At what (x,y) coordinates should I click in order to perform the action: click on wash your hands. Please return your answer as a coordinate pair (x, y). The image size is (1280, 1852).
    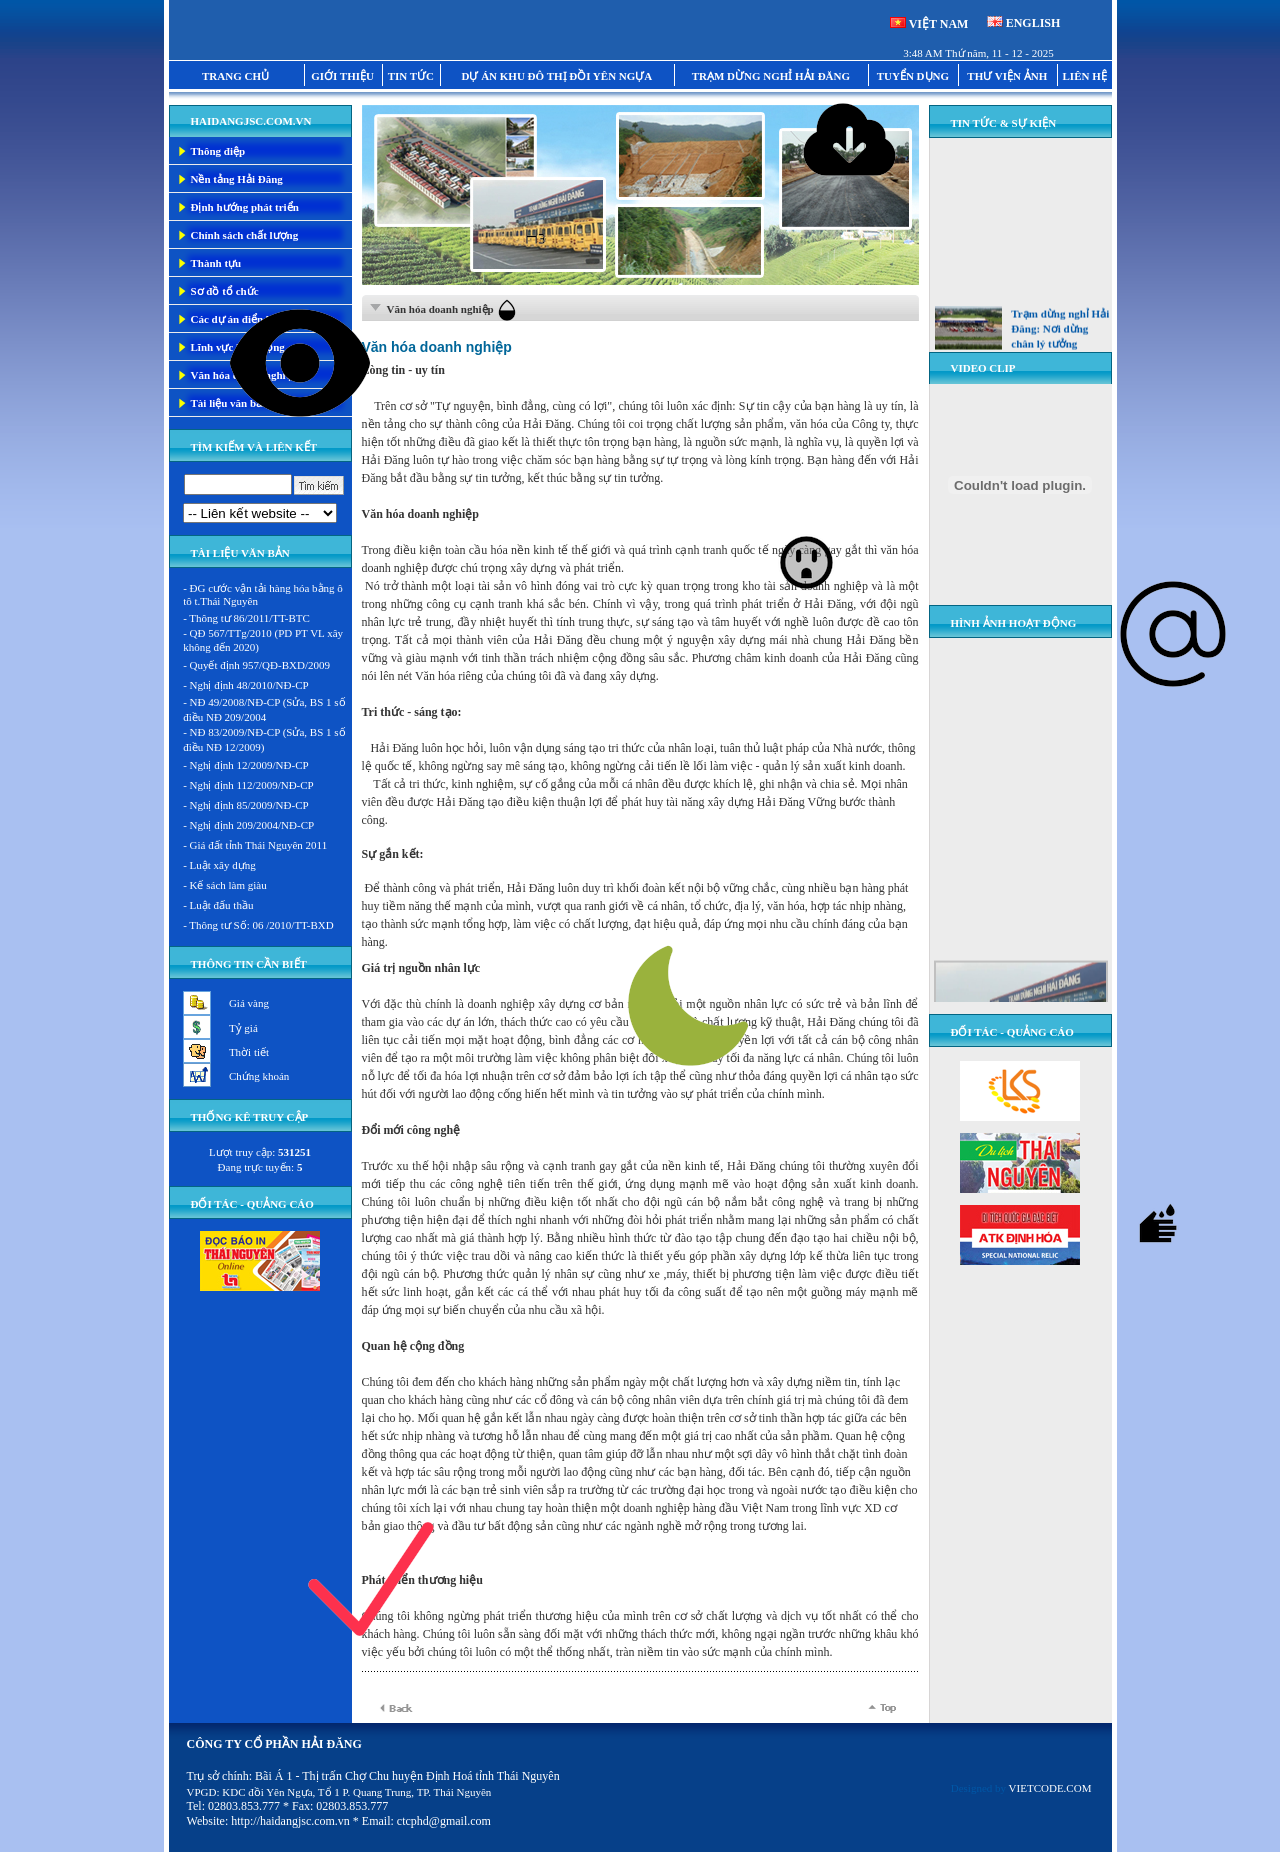
    Looking at the image, I should click on (1159, 1223).